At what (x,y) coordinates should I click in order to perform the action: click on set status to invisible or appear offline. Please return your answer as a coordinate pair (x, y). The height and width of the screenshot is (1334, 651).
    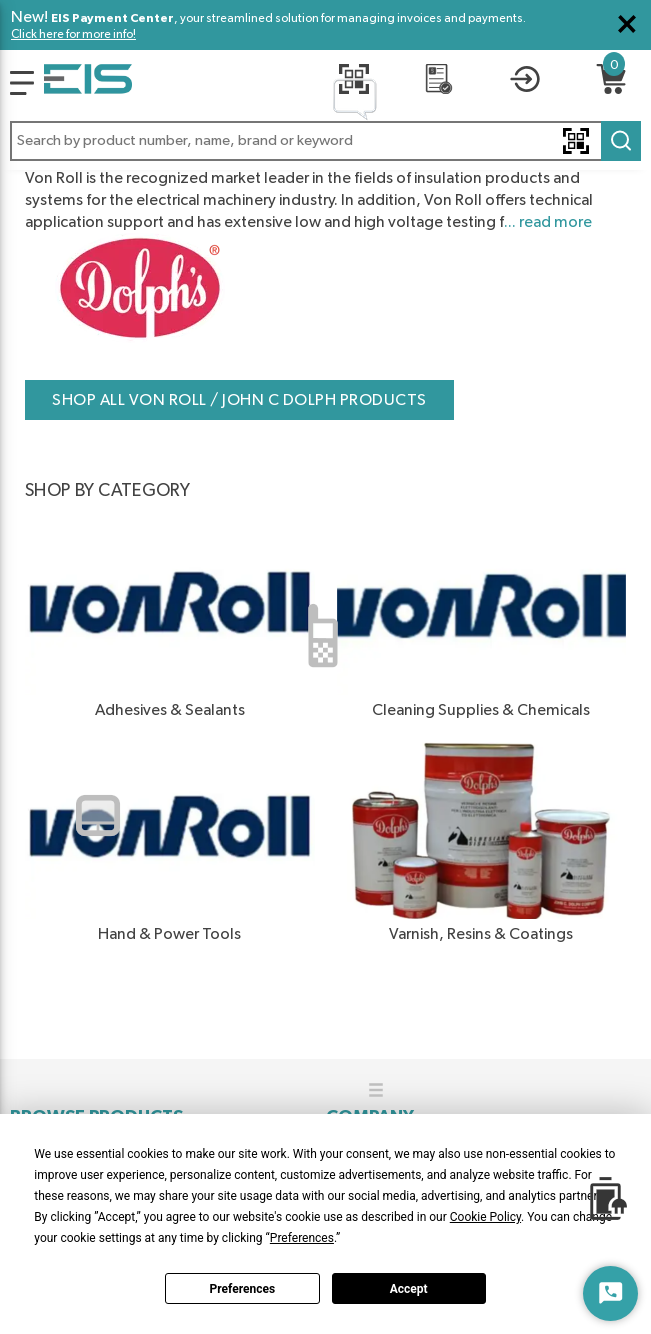
    Looking at the image, I should click on (355, 99).